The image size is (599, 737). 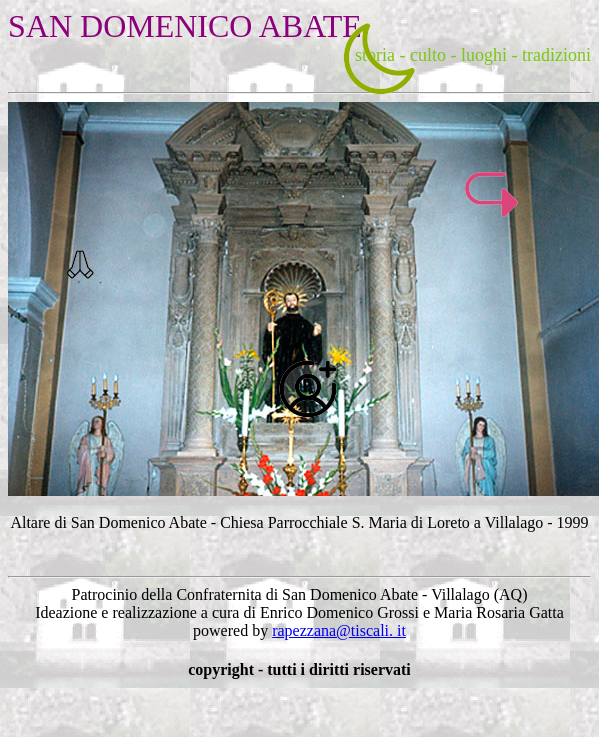 What do you see at coordinates (491, 192) in the screenshot?
I see `redo last action` at bounding box center [491, 192].